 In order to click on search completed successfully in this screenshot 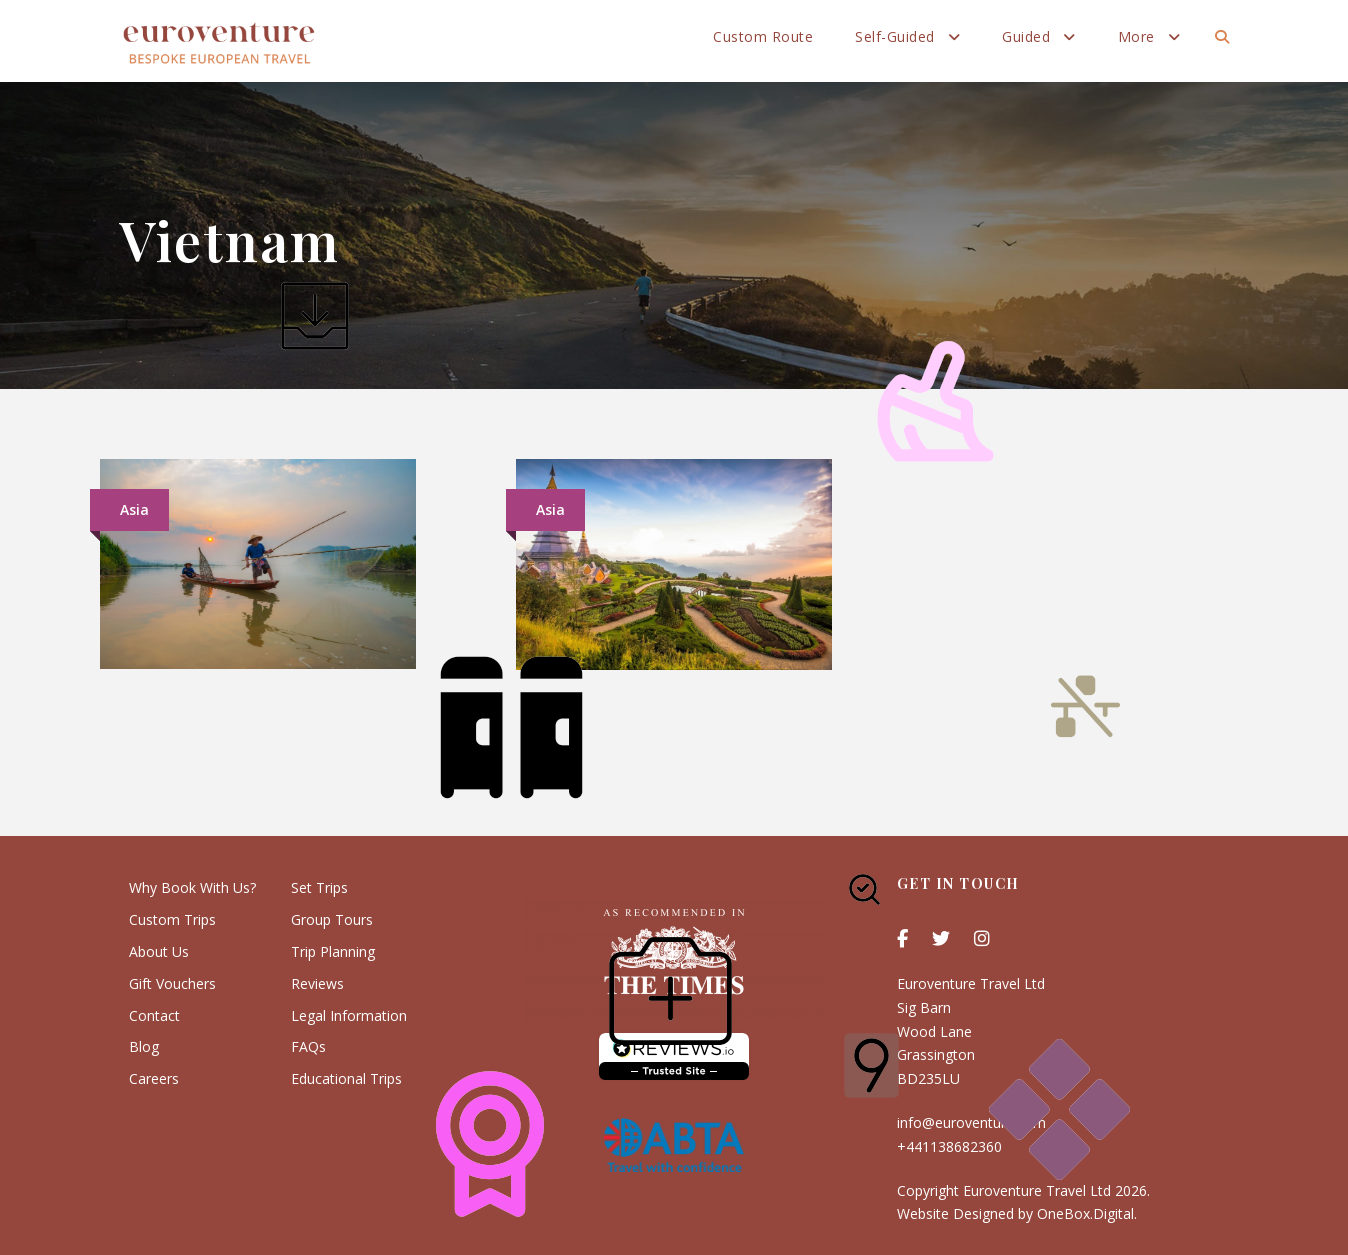, I will do `click(864, 889)`.